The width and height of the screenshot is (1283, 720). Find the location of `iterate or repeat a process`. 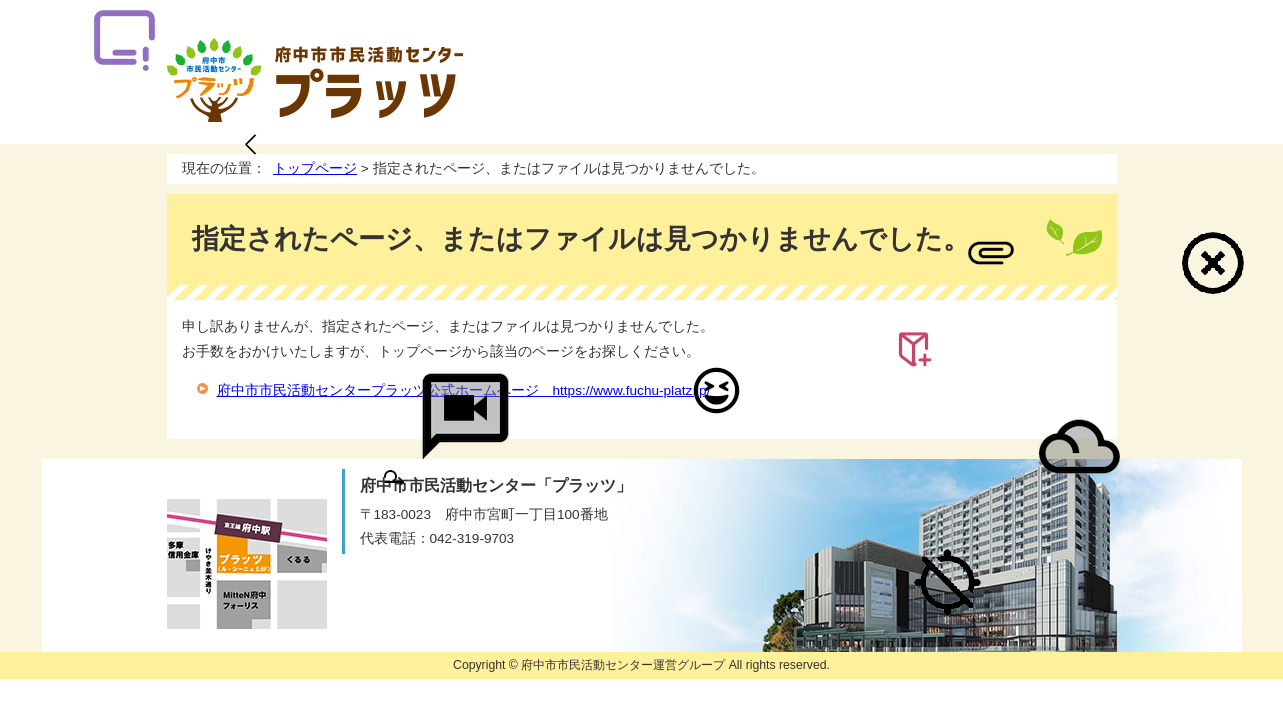

iterate or repeat a process is located at coordinates (394, 478).